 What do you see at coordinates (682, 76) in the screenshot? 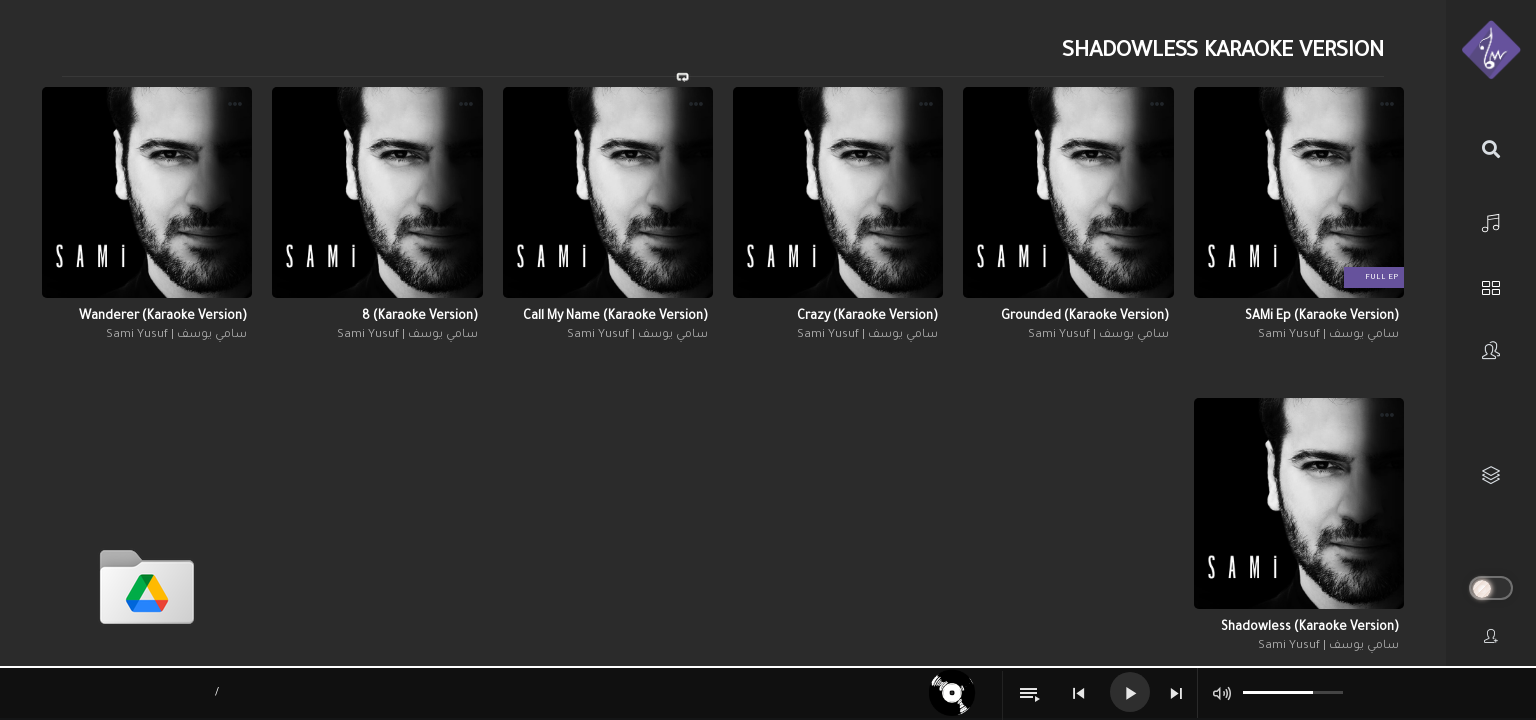
I see `enable repeat mode for current playlist` at bounding box center [682, 76].